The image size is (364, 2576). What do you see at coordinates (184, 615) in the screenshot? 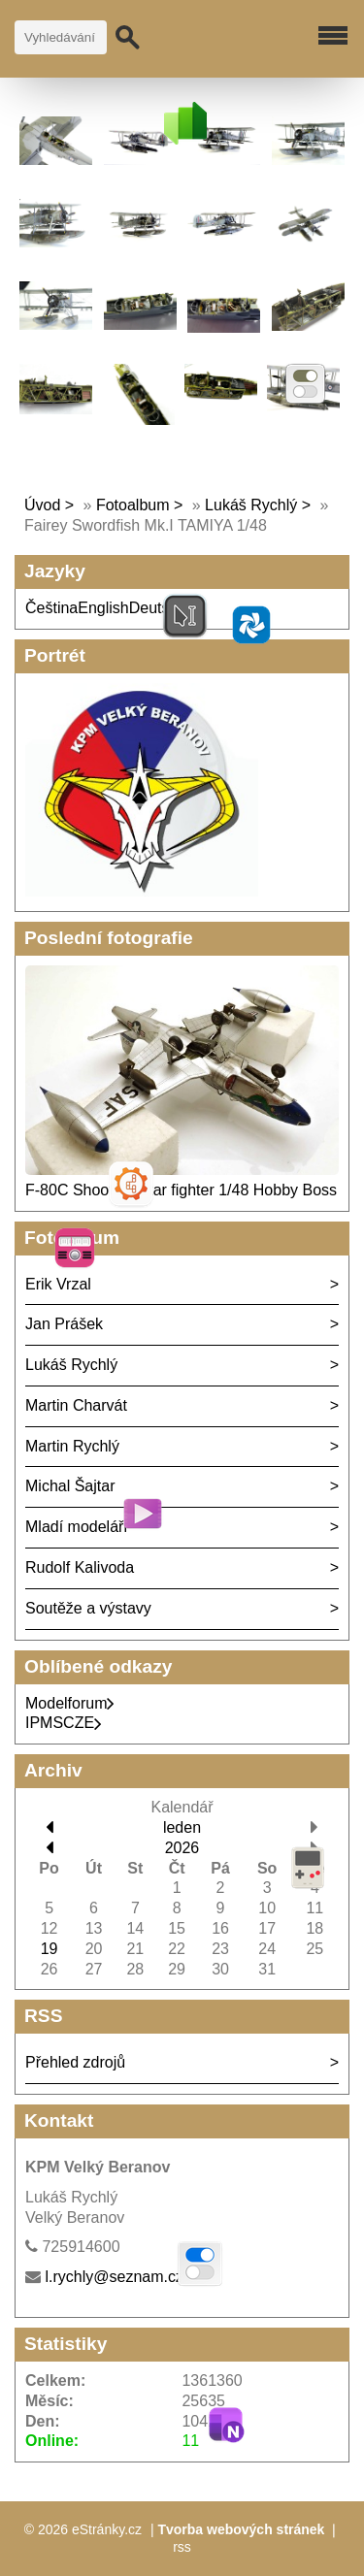
I see `open cursor and pointer preferences` at bounding box center [184, 615].